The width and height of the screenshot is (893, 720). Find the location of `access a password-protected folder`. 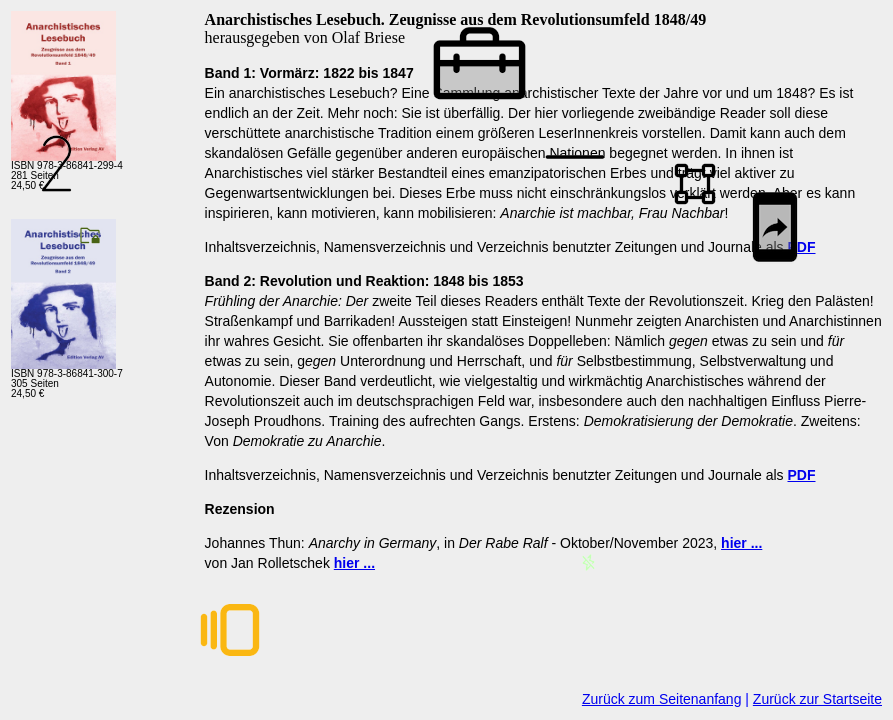

access a password-protected folder is located at coordinates (90, 235).